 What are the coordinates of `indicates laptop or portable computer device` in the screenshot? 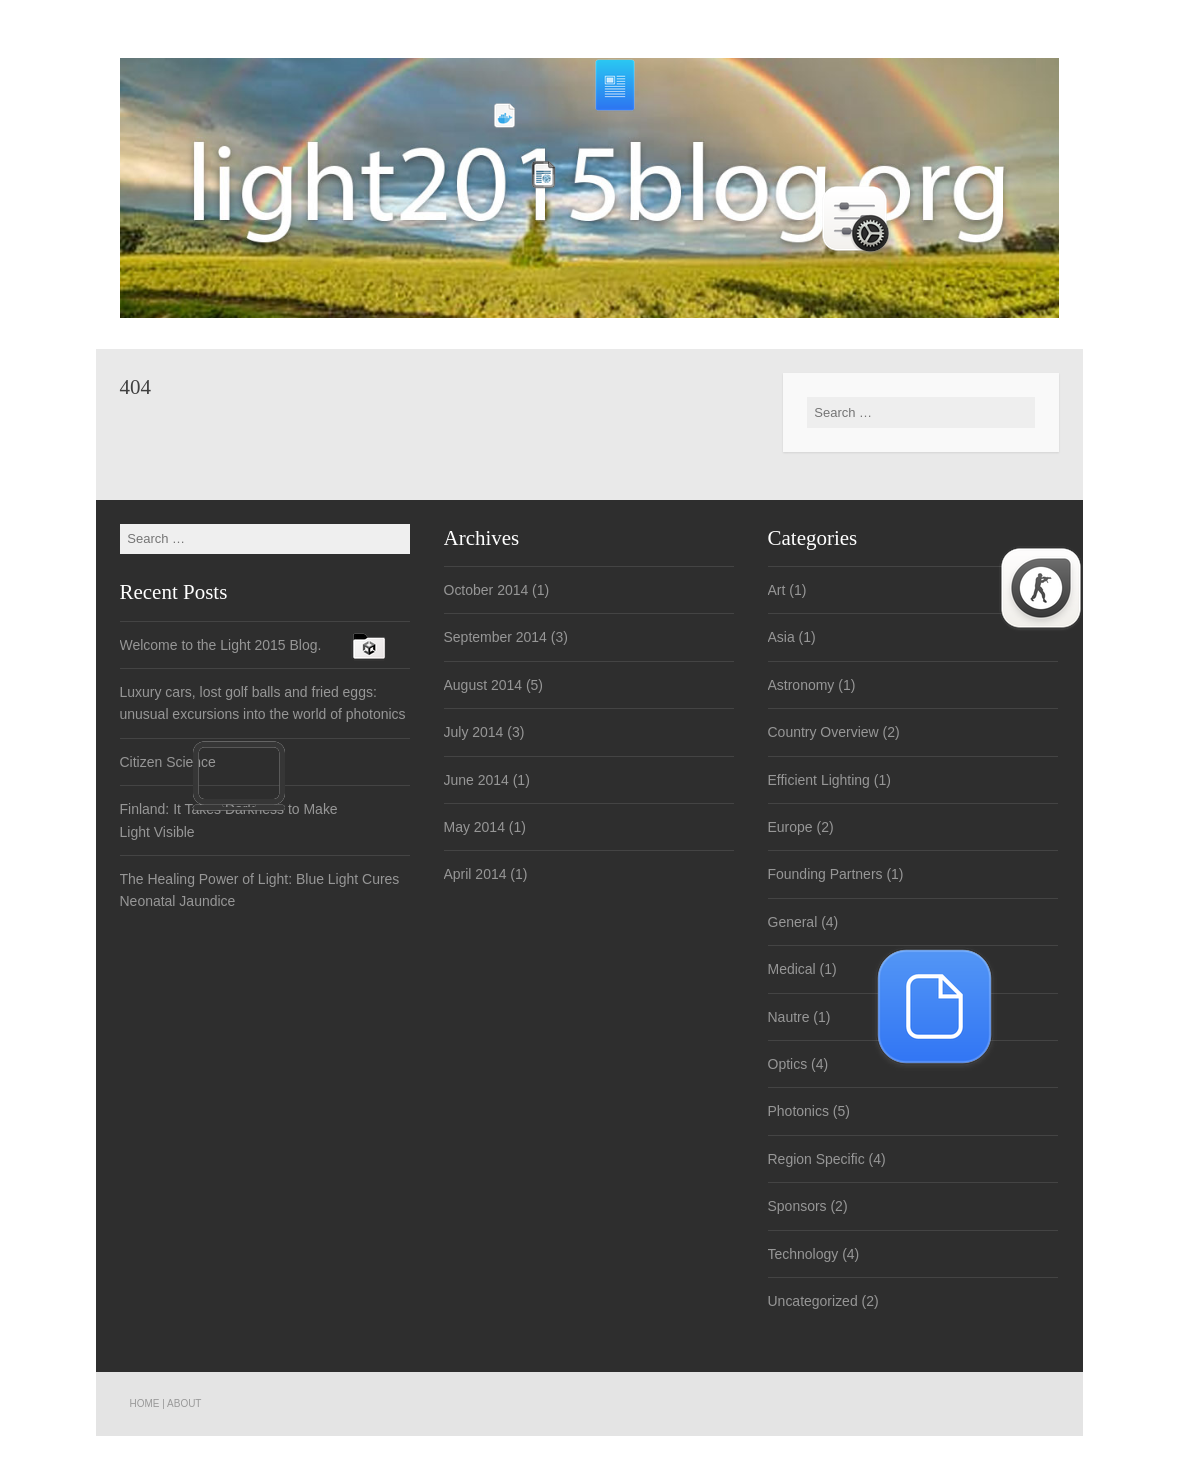 It's located at (239, 776).